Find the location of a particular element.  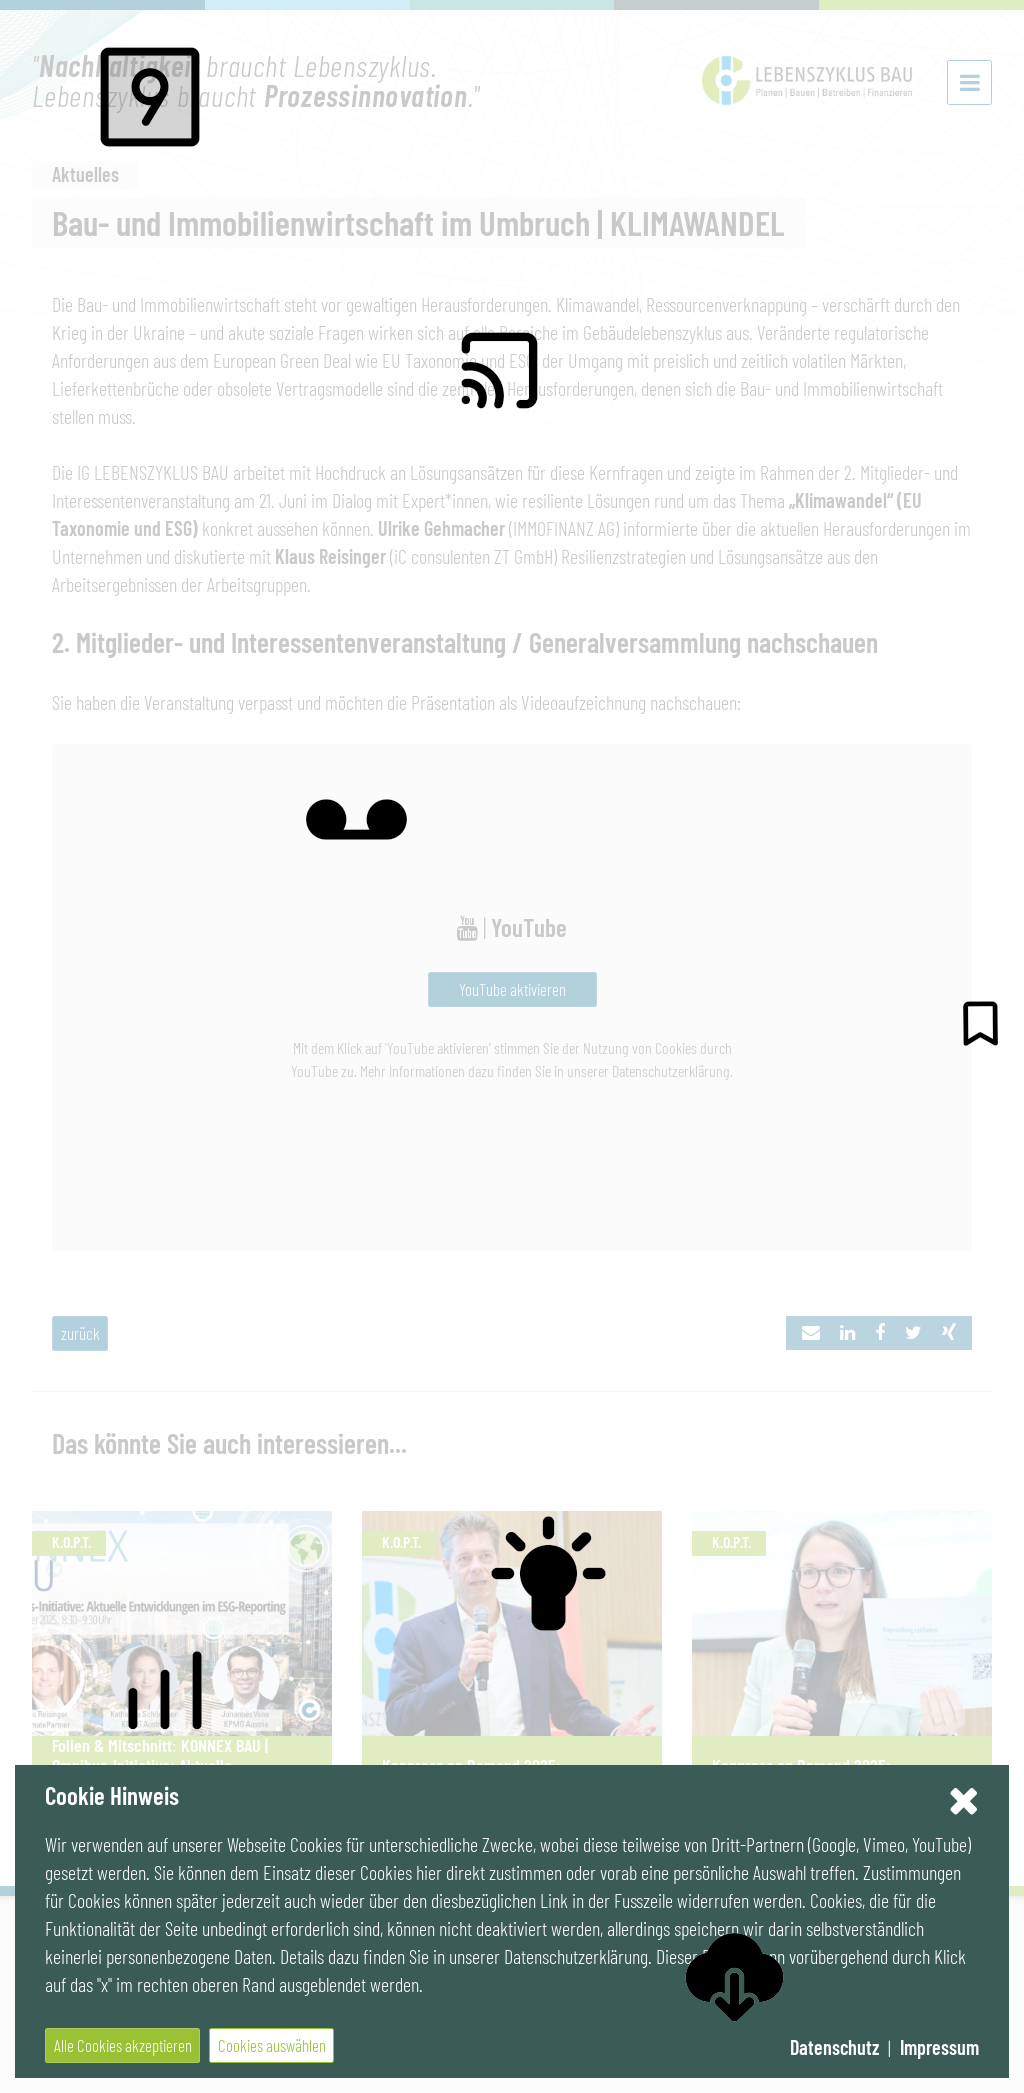

save this item for later is located at coordinates (980, 1023).